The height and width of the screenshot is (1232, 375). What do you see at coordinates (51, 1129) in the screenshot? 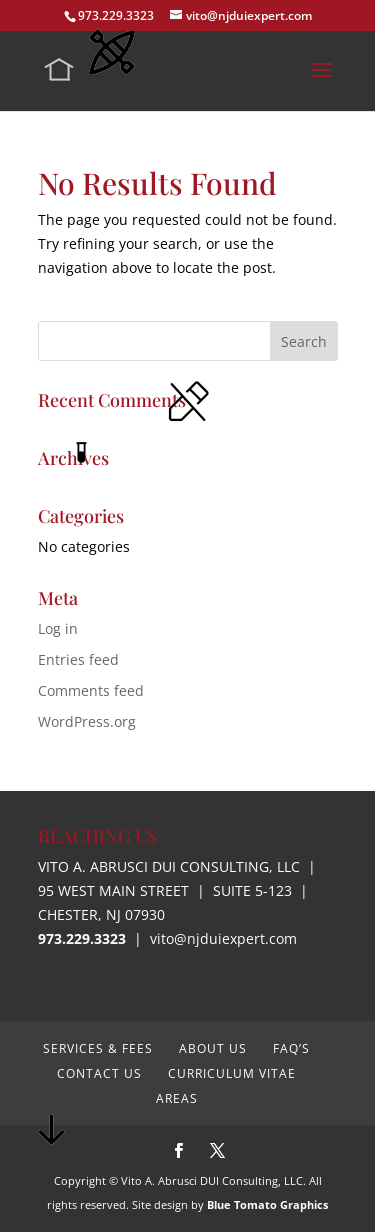
I see `scroll down or view more content` at bounding box center [51, 1129].